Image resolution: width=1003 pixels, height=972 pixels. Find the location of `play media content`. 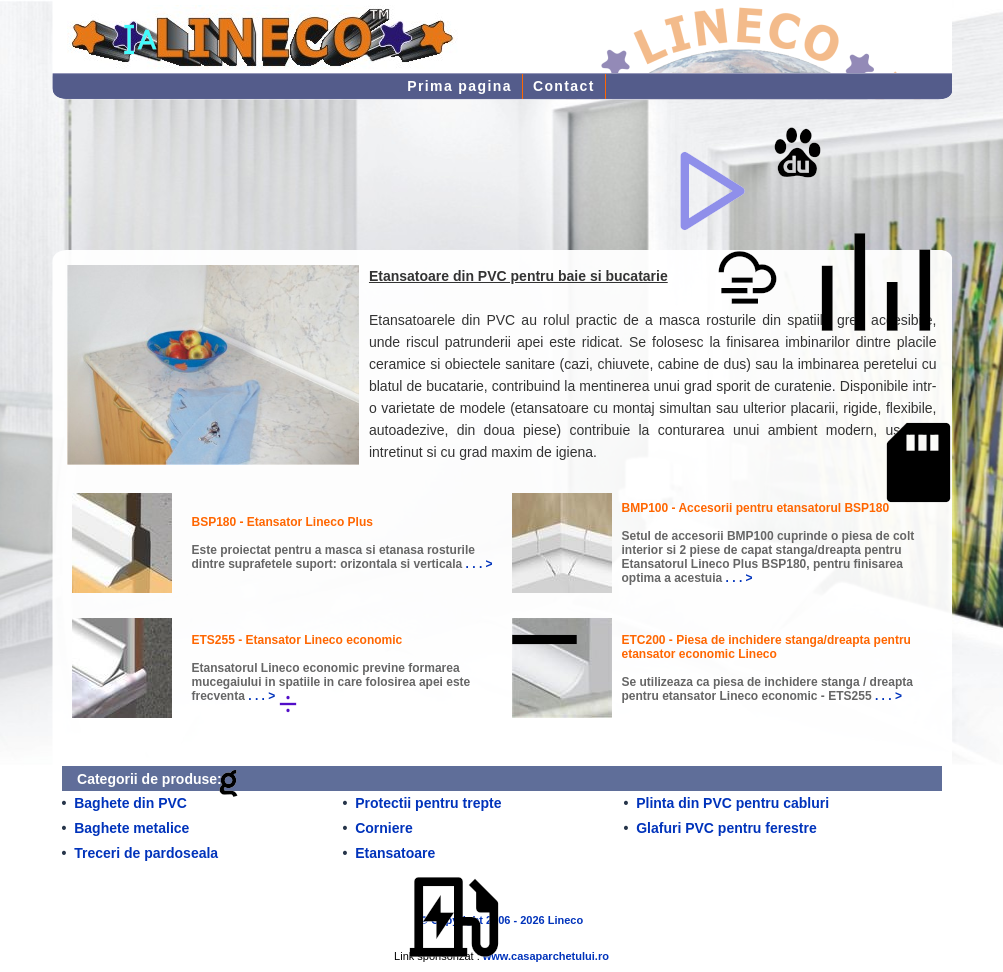

play media content is located at coordinates (706, 191).